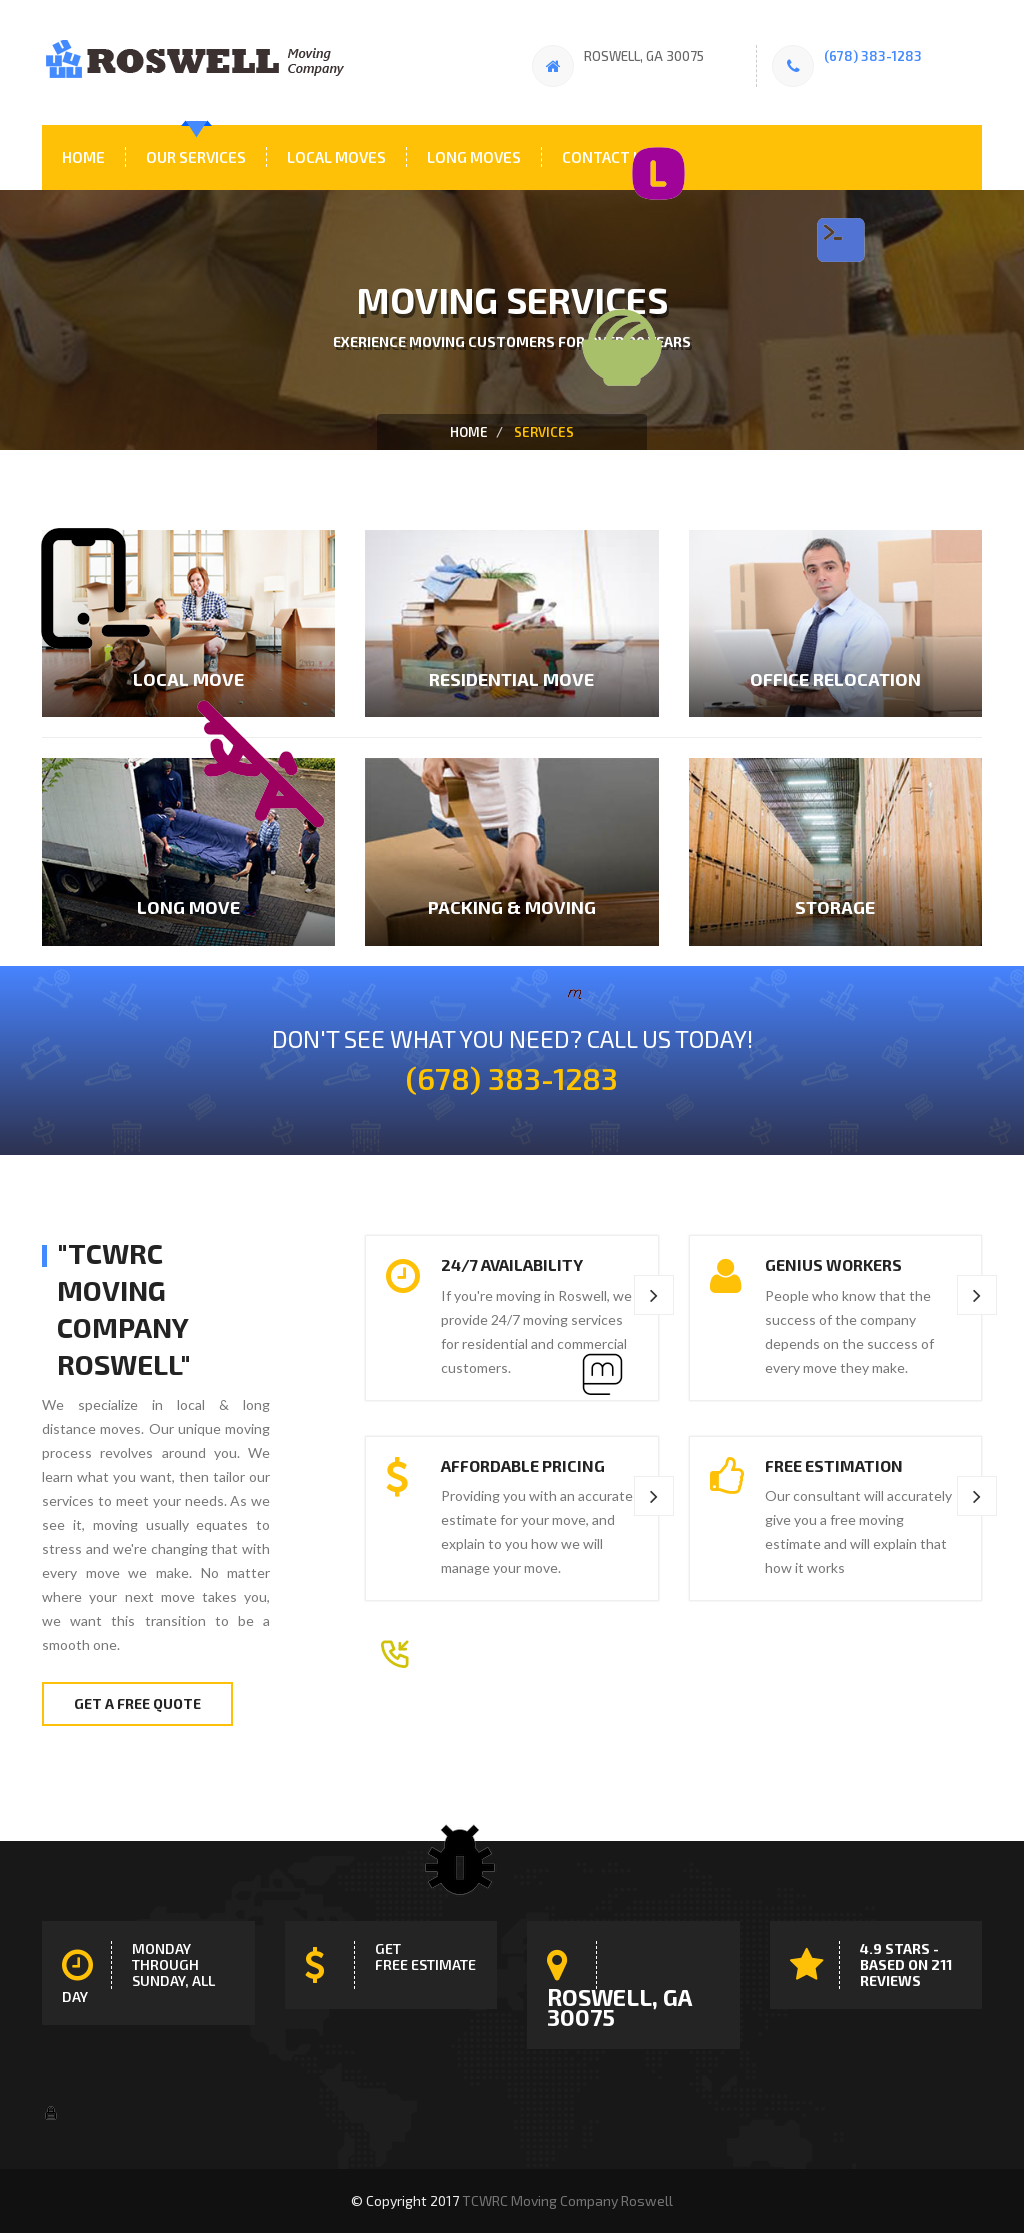  I want to click on open mastodon app, so click(602, 1373).